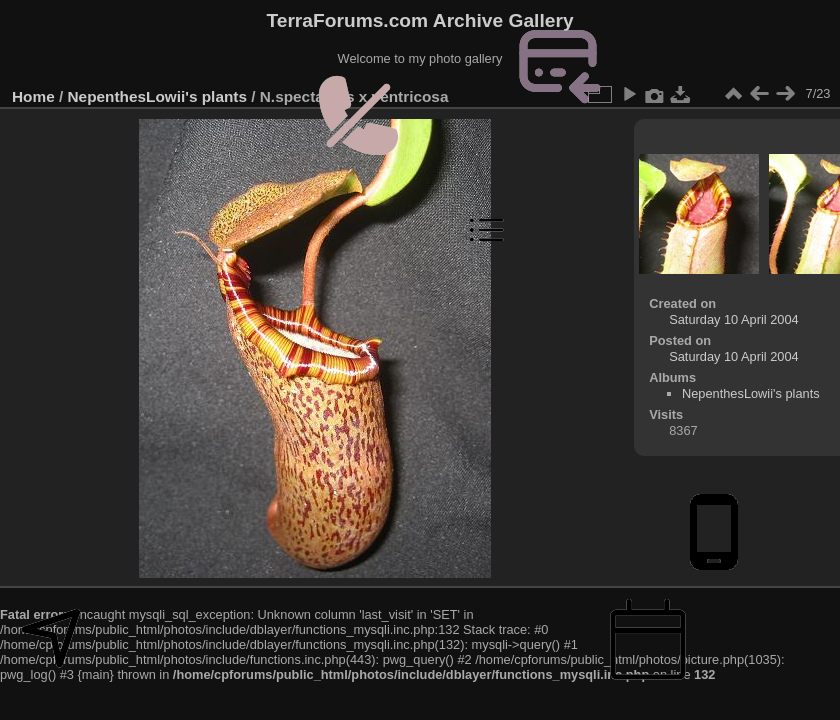 The width and height of the screenshot is (840, 720). I want to click on request a refund to your card, so click(558, 61).